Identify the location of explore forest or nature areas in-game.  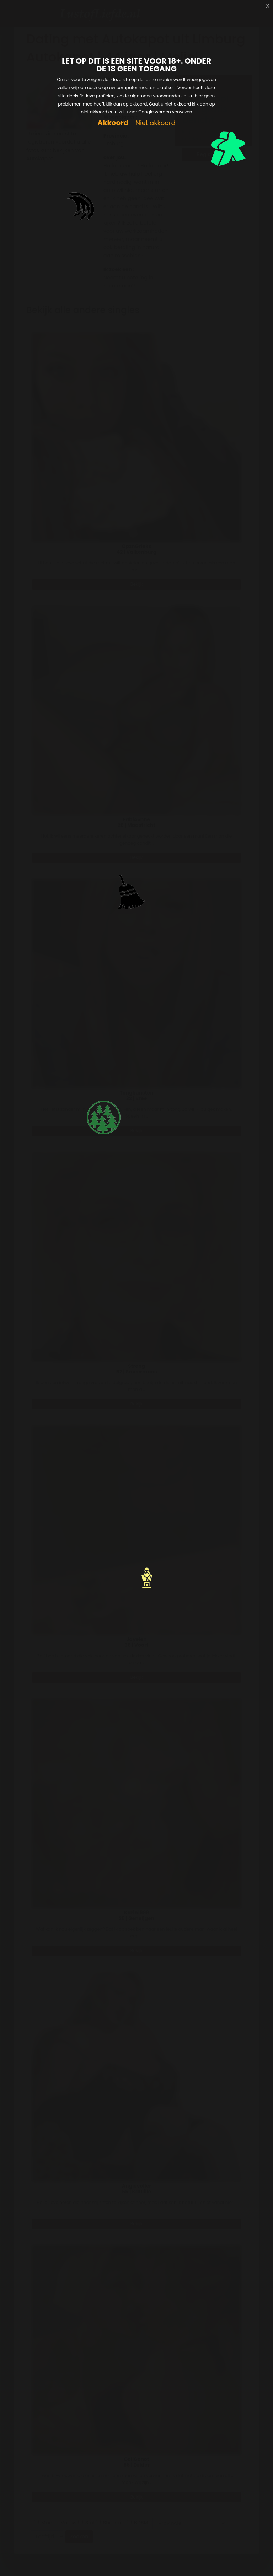
(103, 1117).